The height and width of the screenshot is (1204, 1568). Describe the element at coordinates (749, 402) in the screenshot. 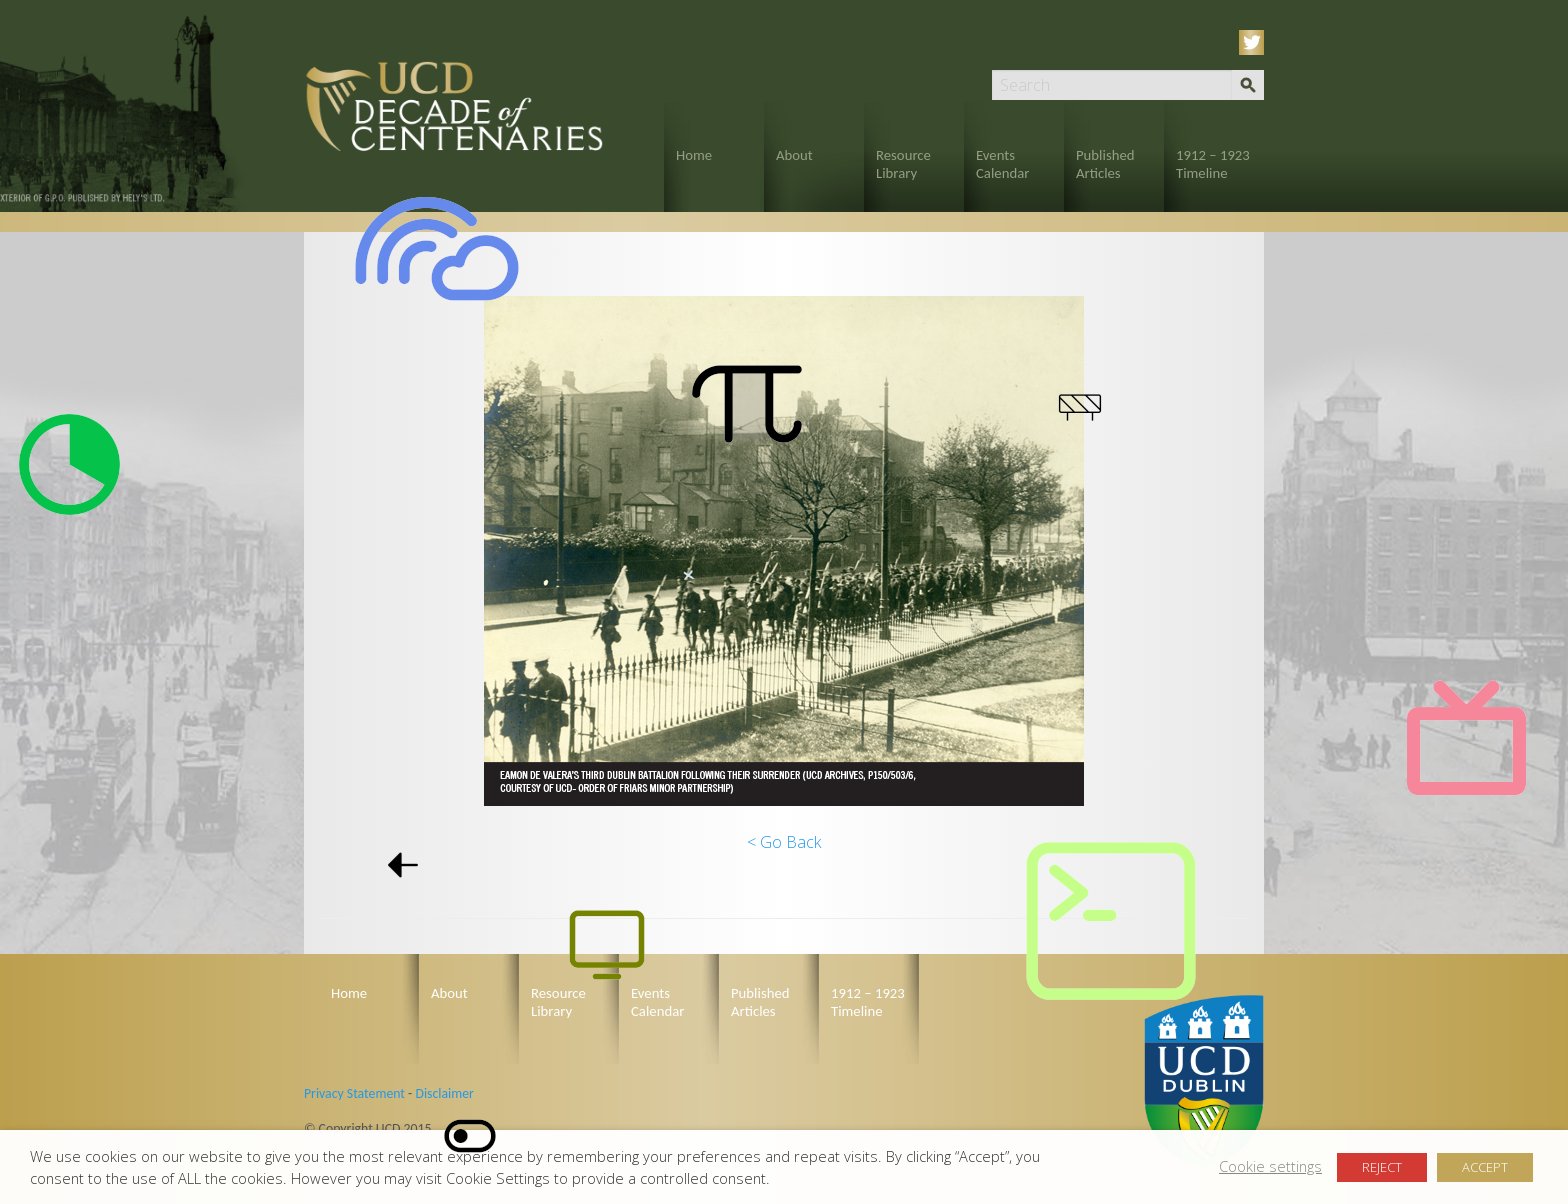

I see `access mathematical or scientific calculator functions` at that location.